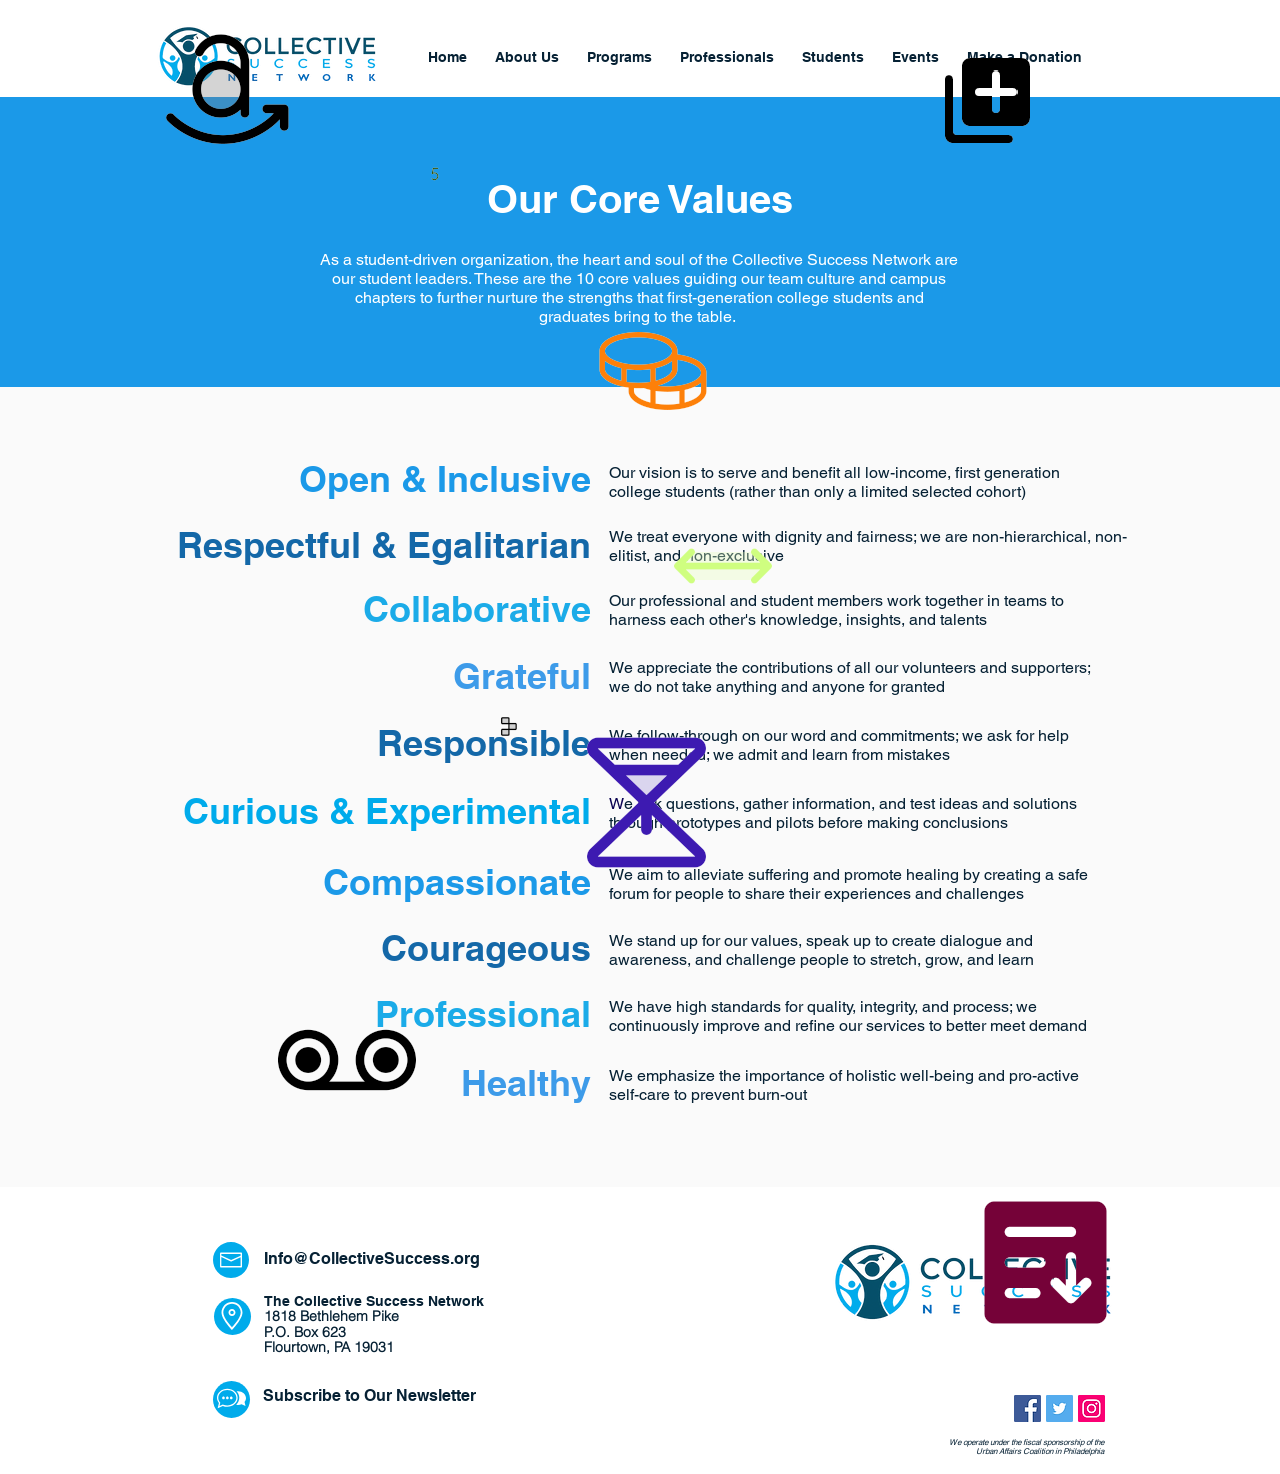 This screenshot has width=1280, height=1474. I want to click on indicates loading or processing in progress, so click(646, 802).